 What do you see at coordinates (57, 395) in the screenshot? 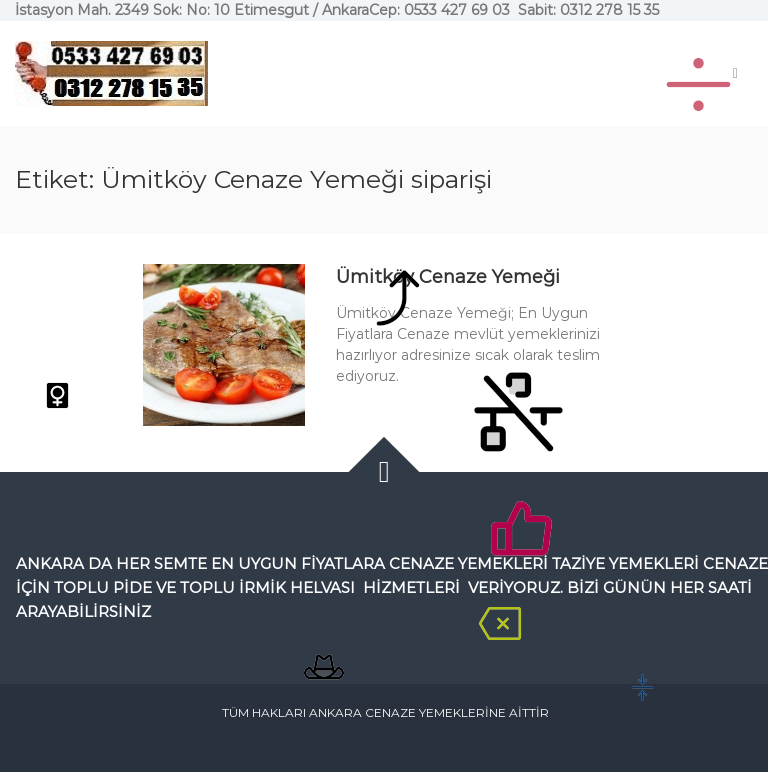
I see `indicates female gender option` at bounding box center [57, 395].